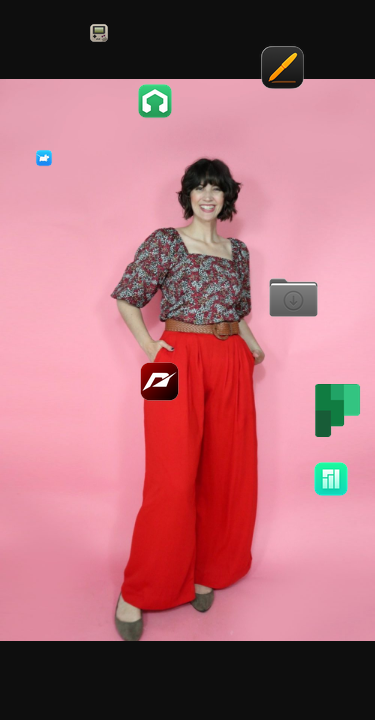 The width and height of the screenshot is (375, 720). What do you see at coordinates (155, 101) in the screenshot?
I see `open LMMS music production software` at bounding box center [155, 101].